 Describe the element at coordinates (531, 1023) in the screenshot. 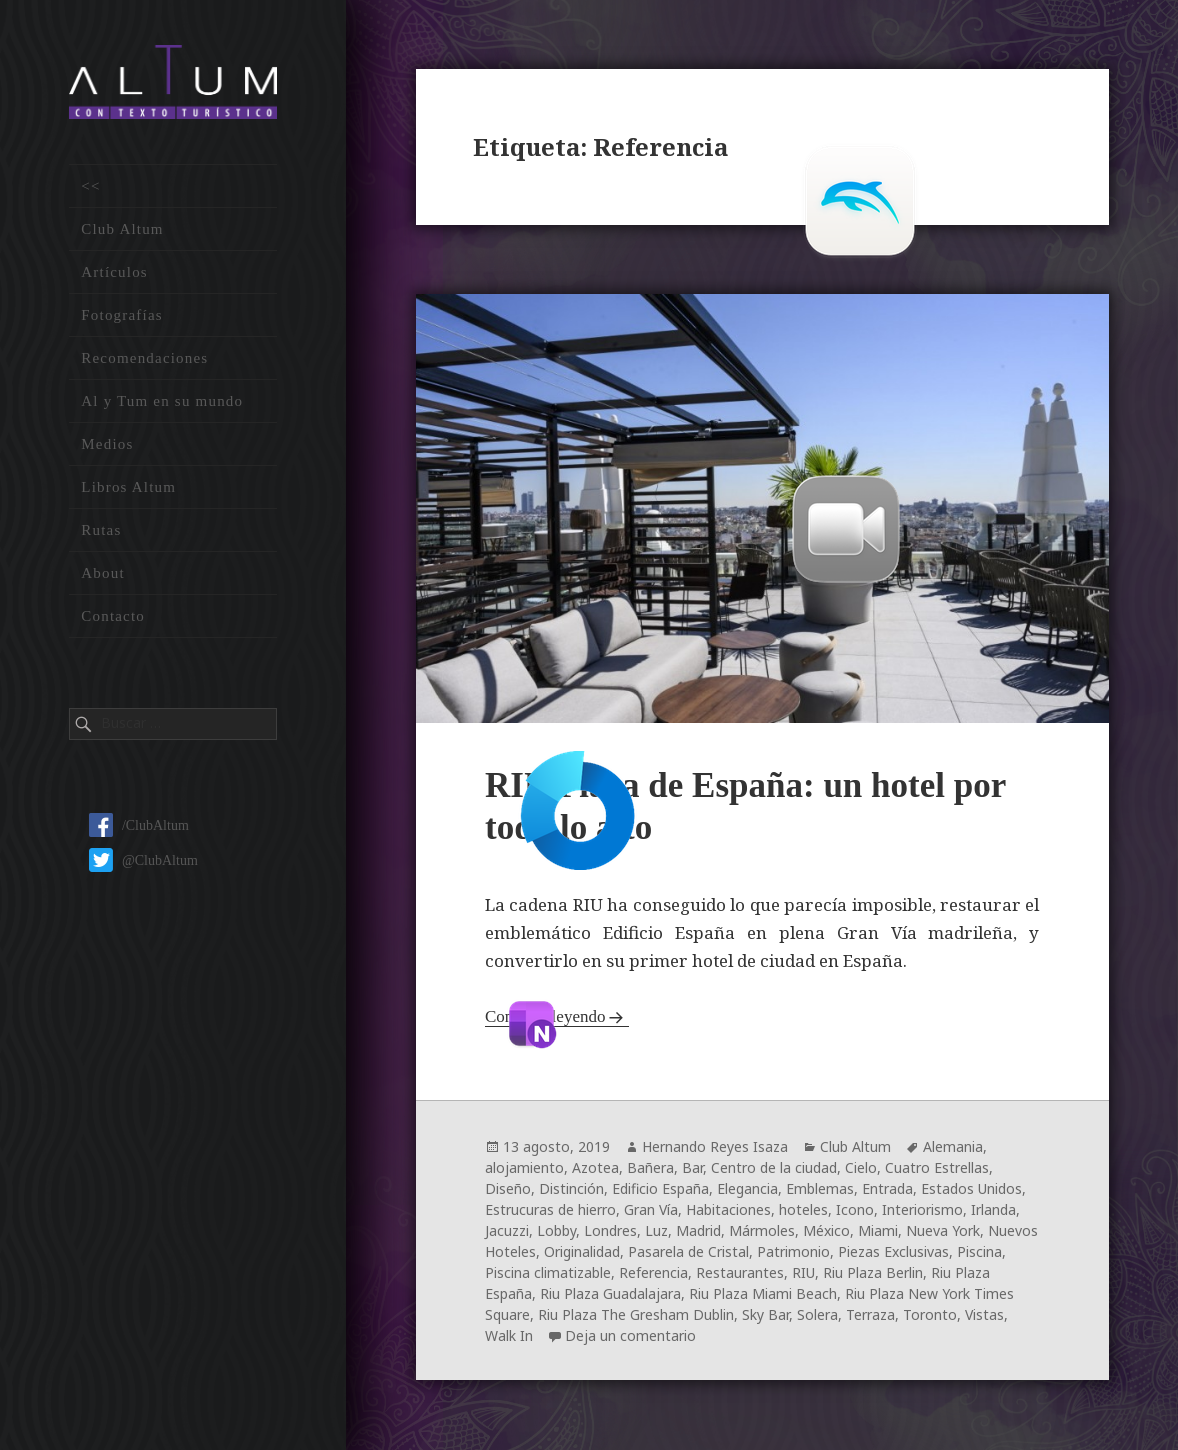

I see `open Microsoft OneNote` at that location.